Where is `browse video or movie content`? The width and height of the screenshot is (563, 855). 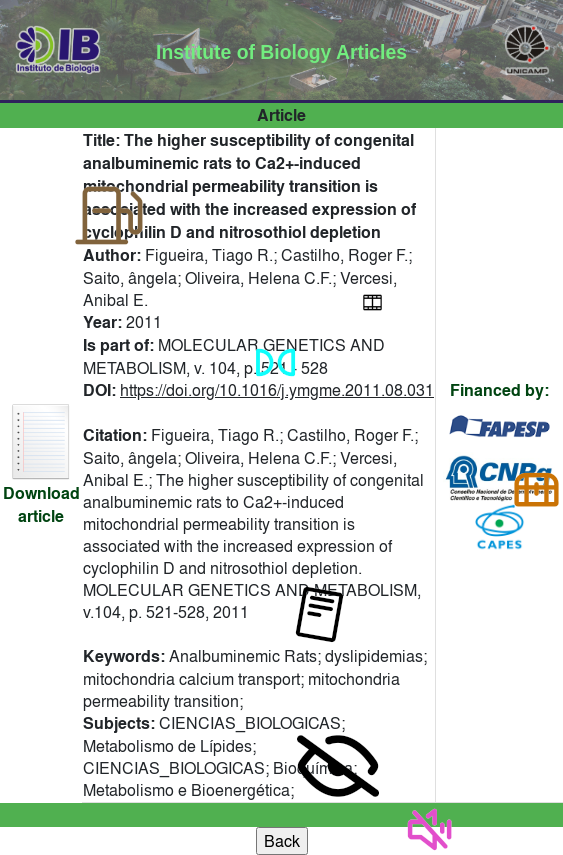 browse video or movie content is located at coordinates (372, 302).